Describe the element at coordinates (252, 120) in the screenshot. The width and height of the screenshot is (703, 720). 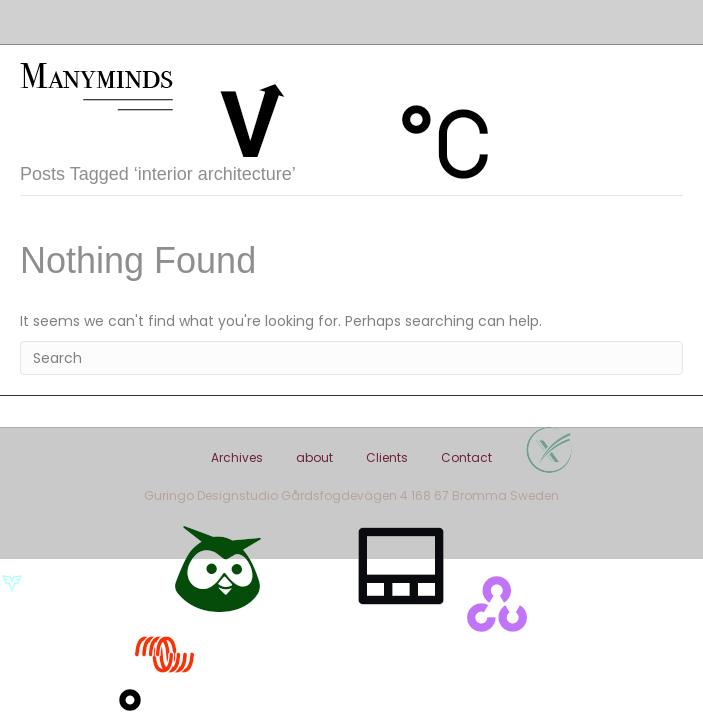
I see `visit the Vector Logo Zone website` at that location.